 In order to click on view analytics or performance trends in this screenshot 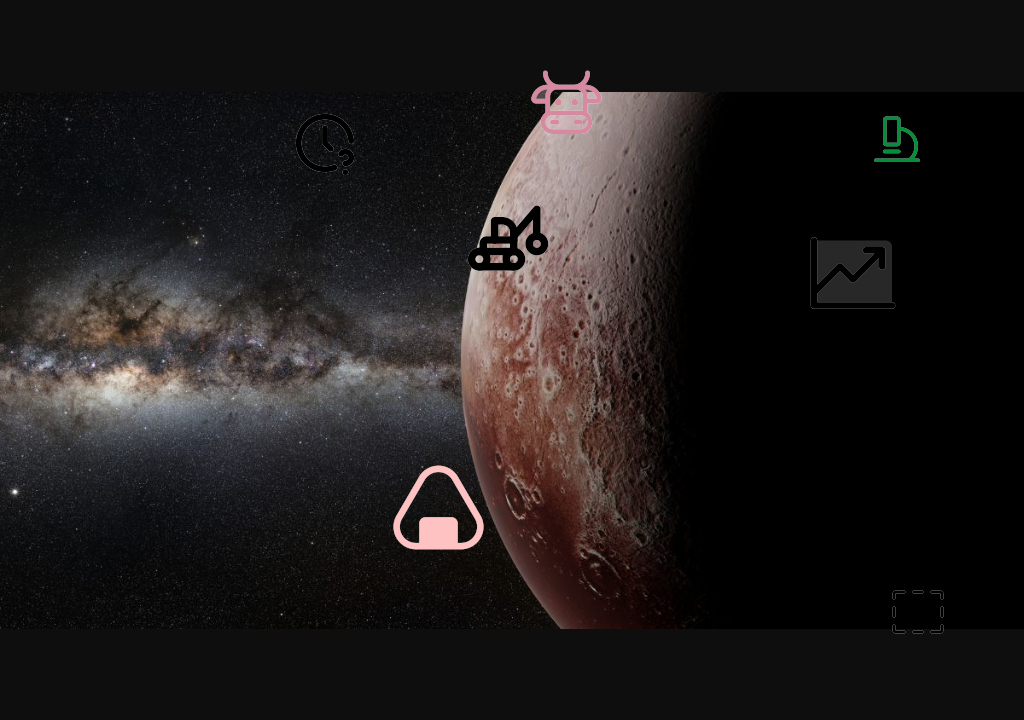, I will do `click(853, 273)`.